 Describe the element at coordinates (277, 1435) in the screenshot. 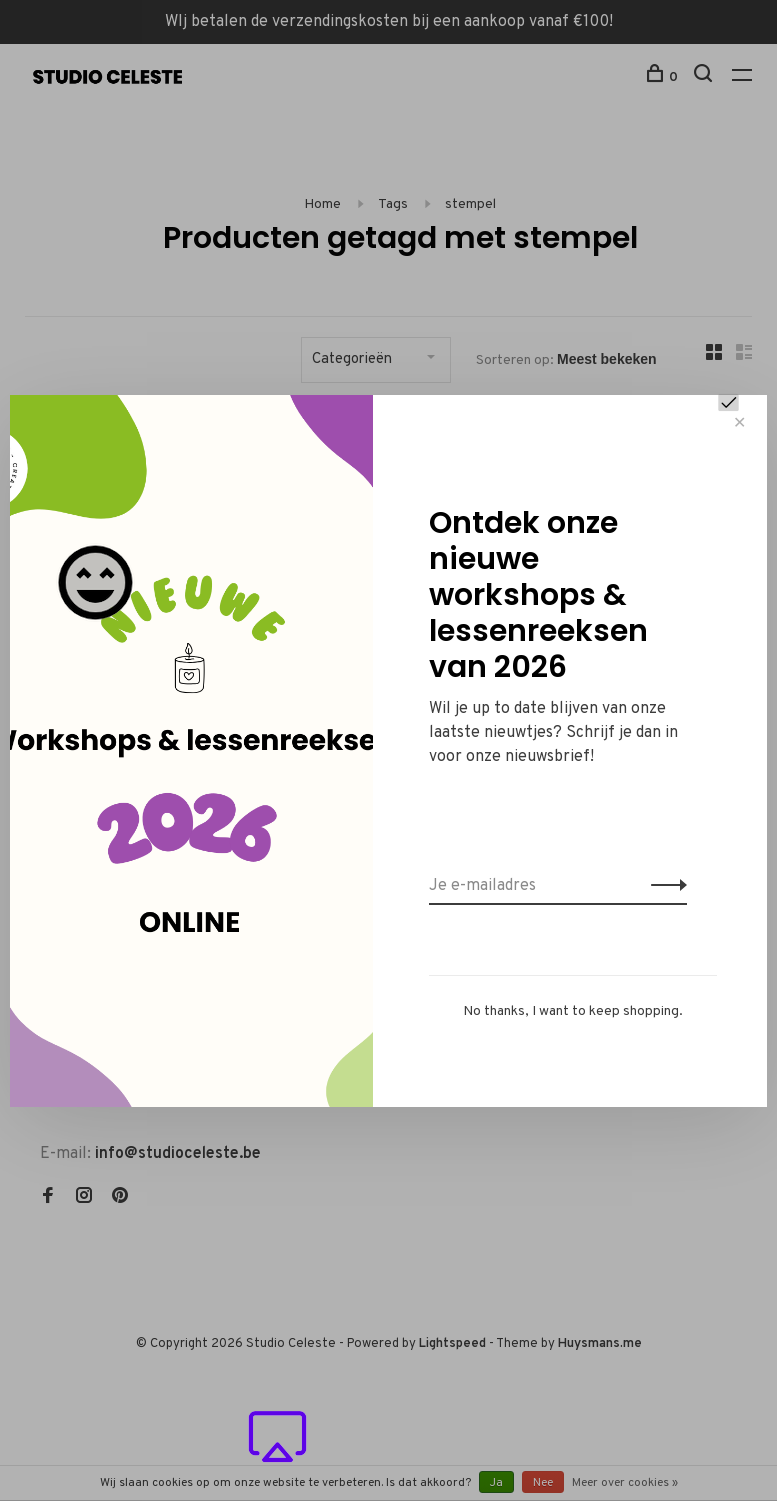

I see `stream content to an external display via airplay` at that location.